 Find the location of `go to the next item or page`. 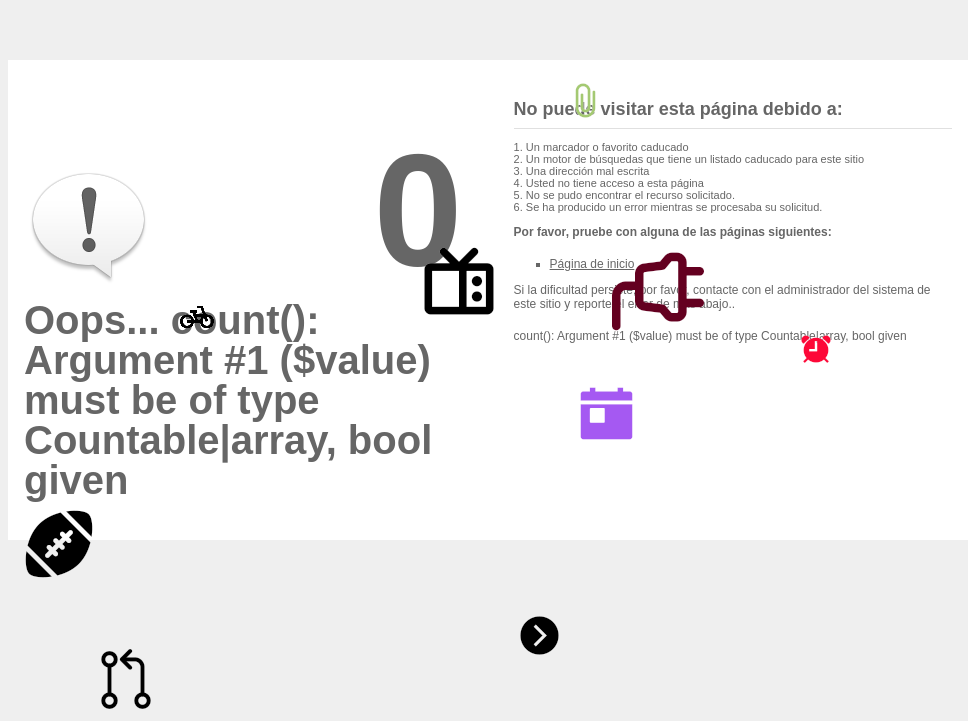

go to the next item or page is located at coordinates (539, 635).